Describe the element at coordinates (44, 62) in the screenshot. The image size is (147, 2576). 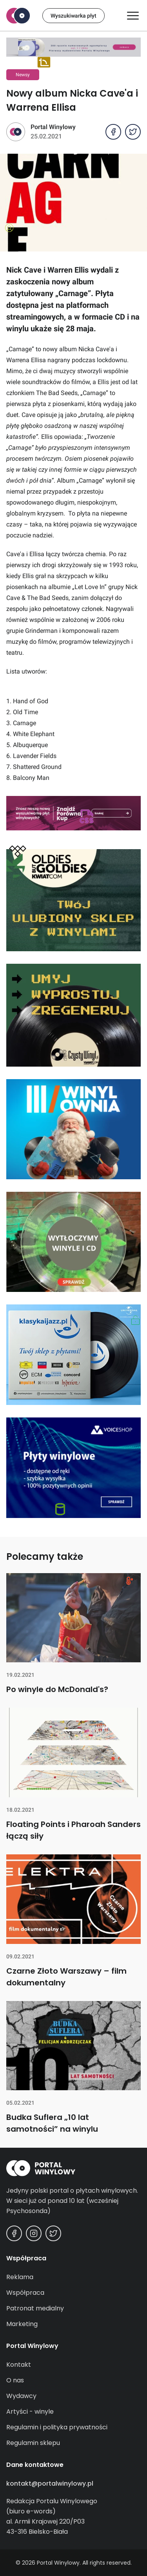
I see `measure or adjust an angle` at that location.